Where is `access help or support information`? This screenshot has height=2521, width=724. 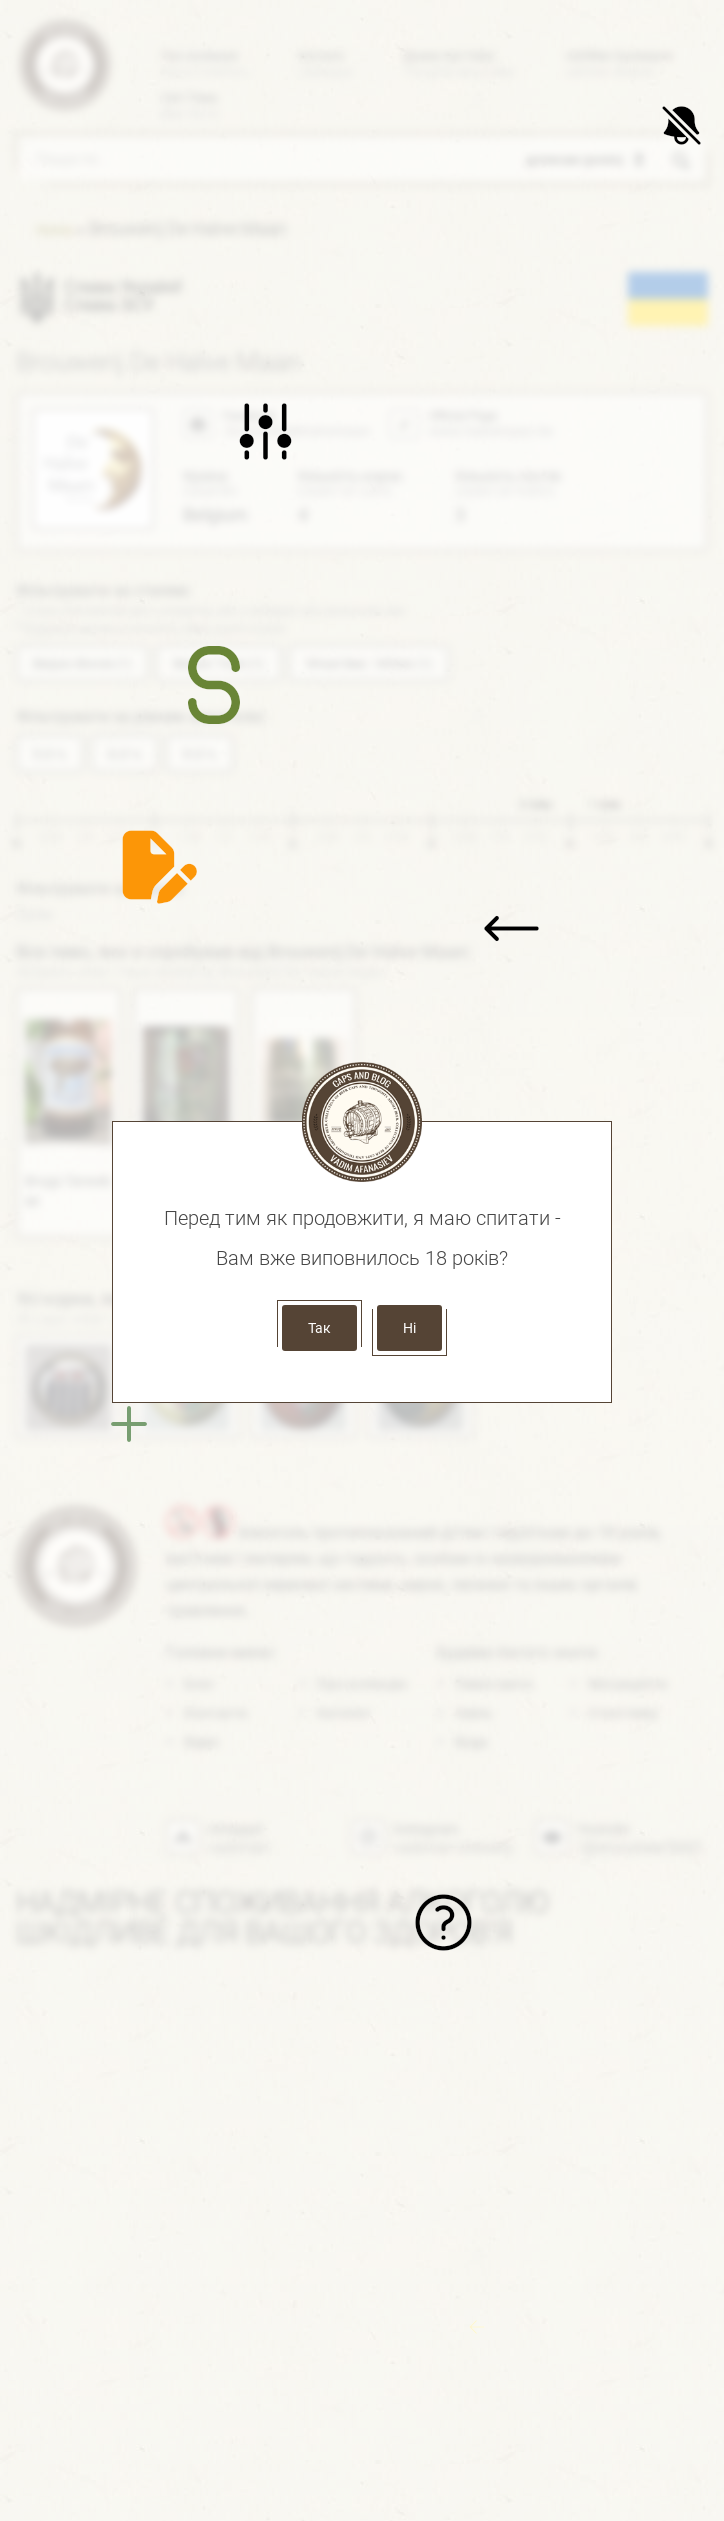 access help or support information is located at coordinates (443, 1922).